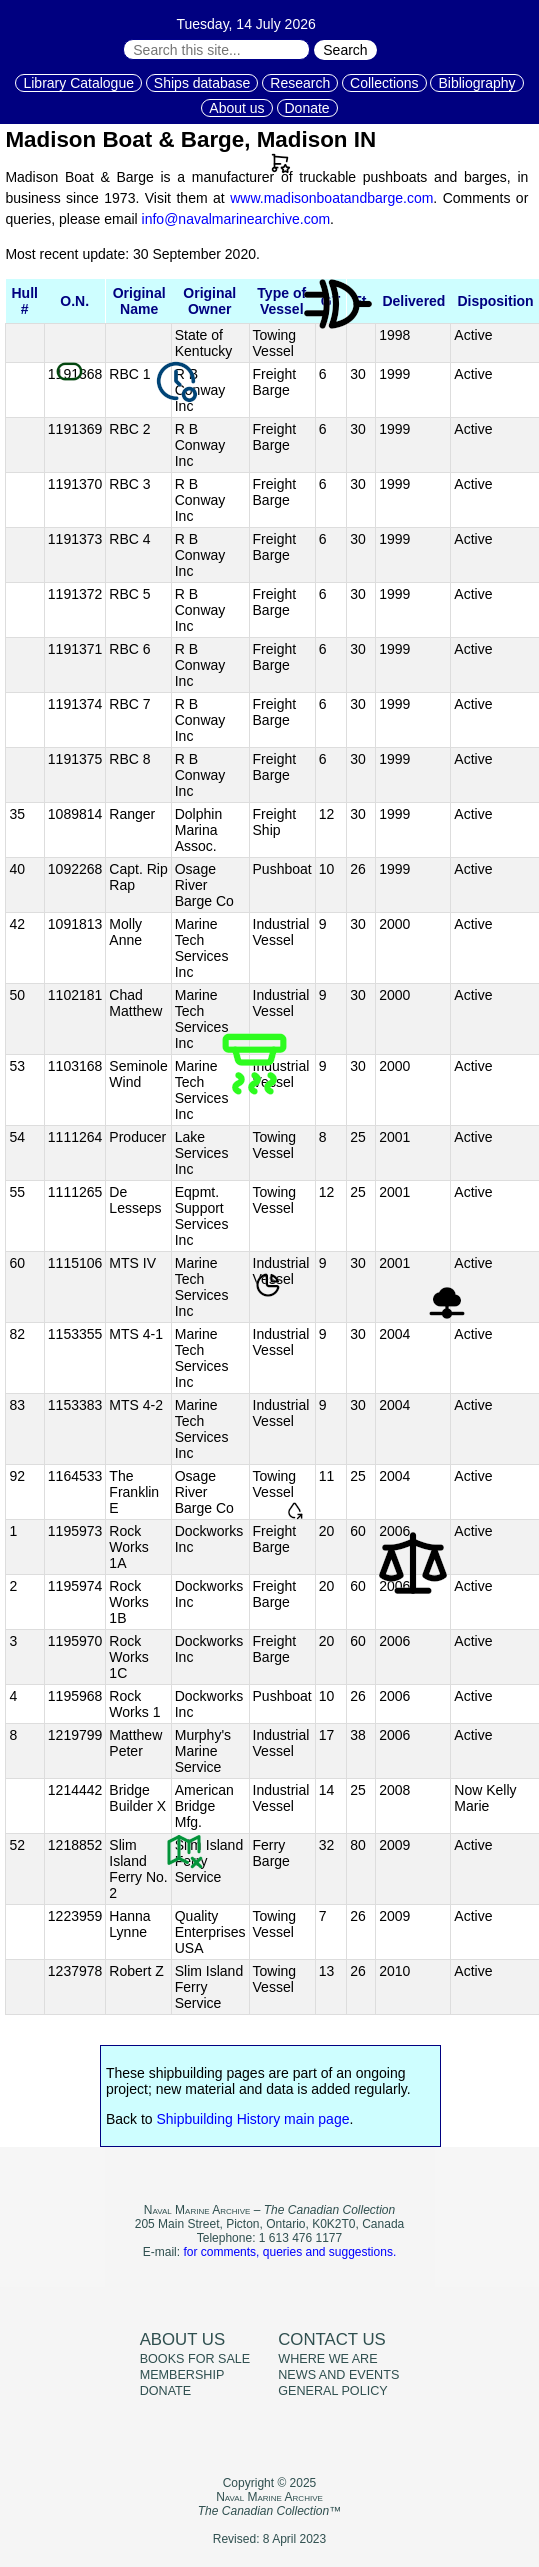 The width and height of the screenshot is (539, 2567). What do you see at coordinates (447, 1303) in the screenshot?
I see `cloud data sync status` at bounding box center [447, 1303].